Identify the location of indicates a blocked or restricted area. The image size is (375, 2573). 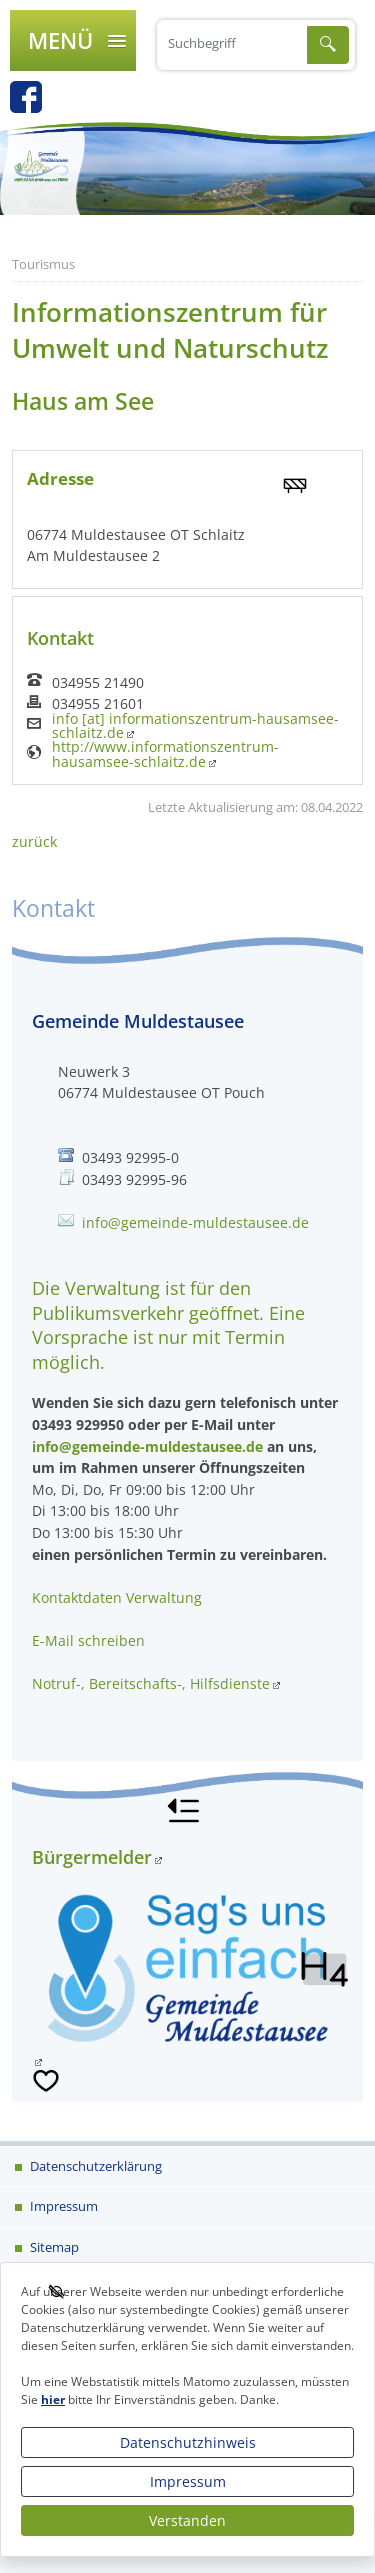
(295, 485).